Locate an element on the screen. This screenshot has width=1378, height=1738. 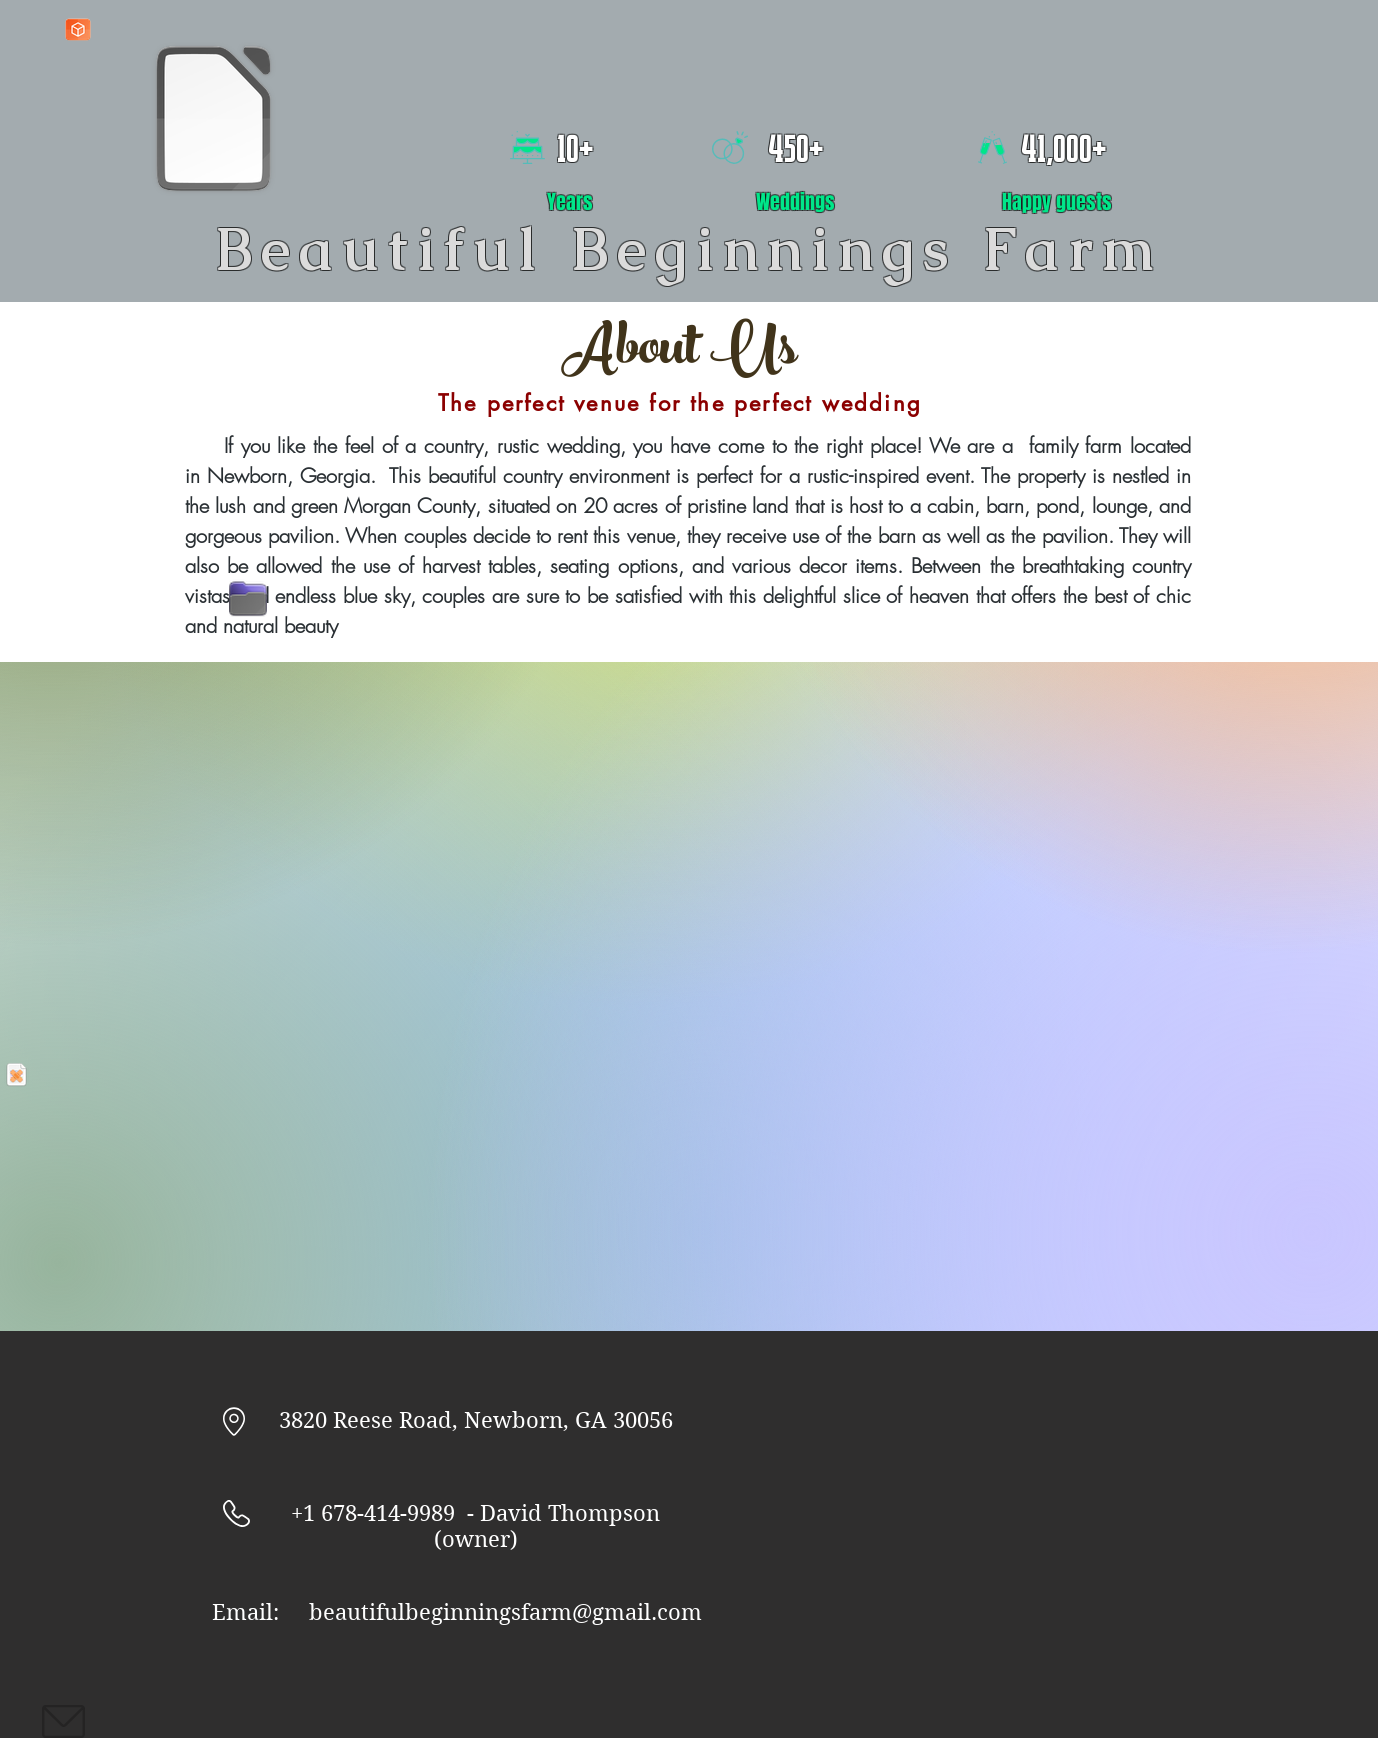
a patch or diff file for code changes is located at coordinates (16, 1074).